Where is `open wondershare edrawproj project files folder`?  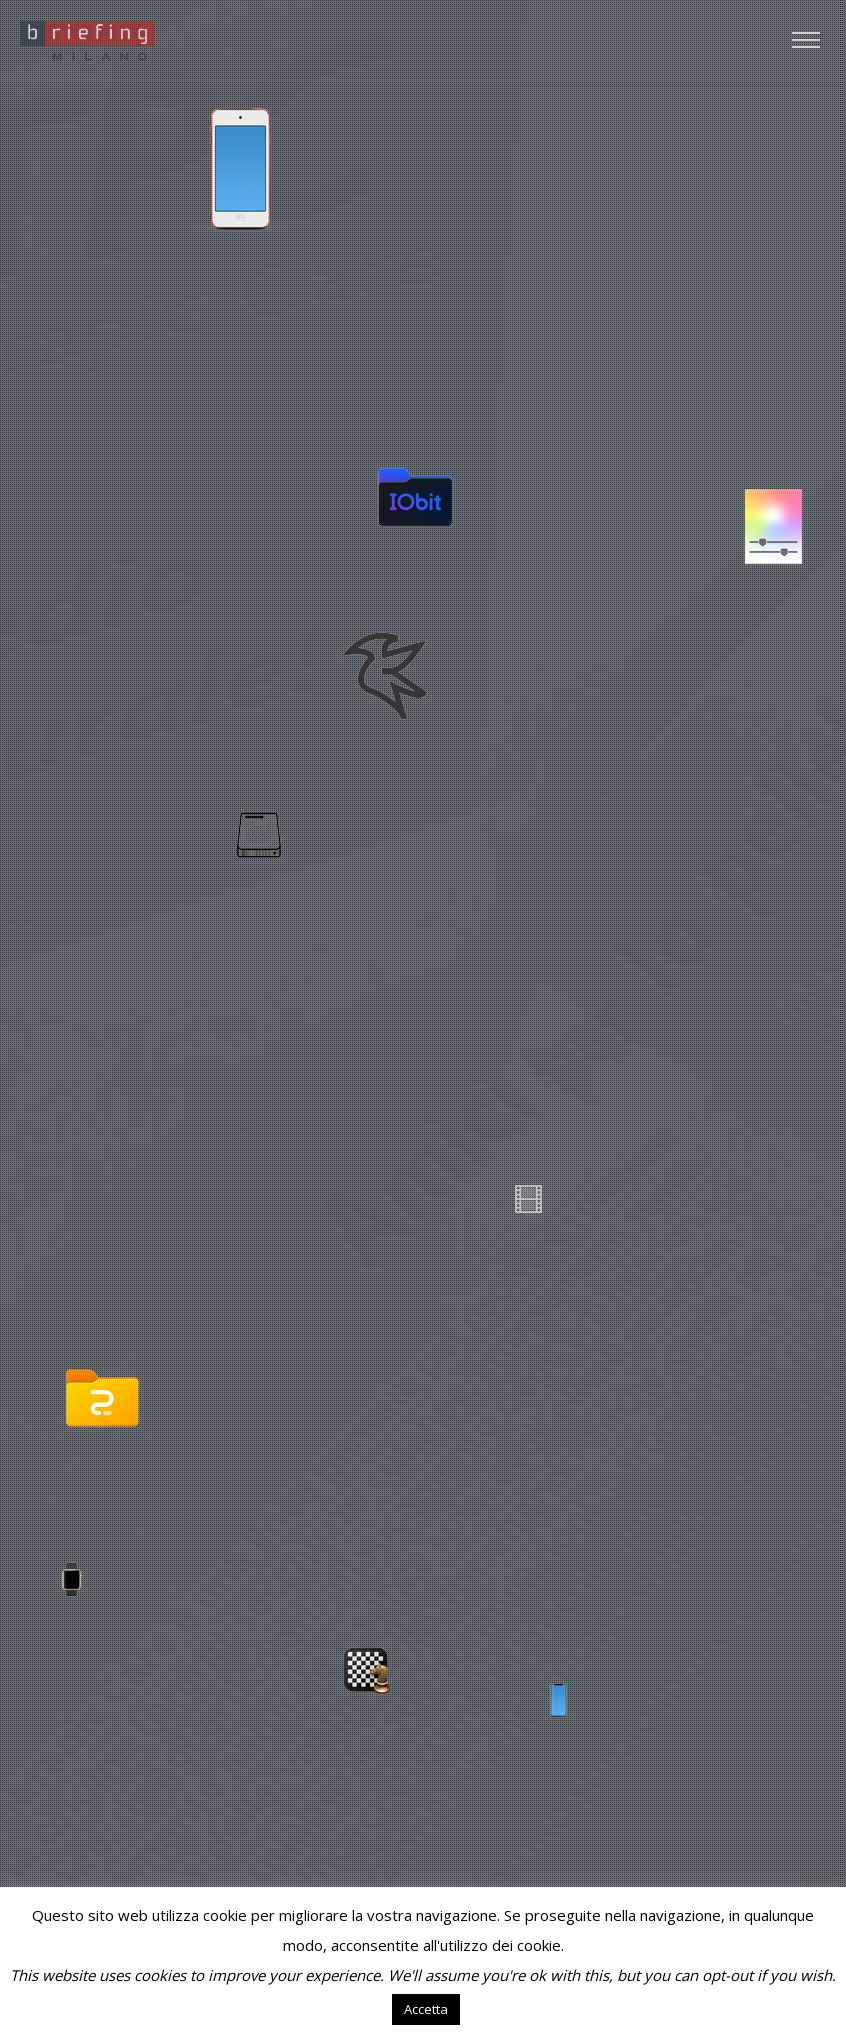
open wondershare edrawproj project files folder is located at coordinates (102, 1400).